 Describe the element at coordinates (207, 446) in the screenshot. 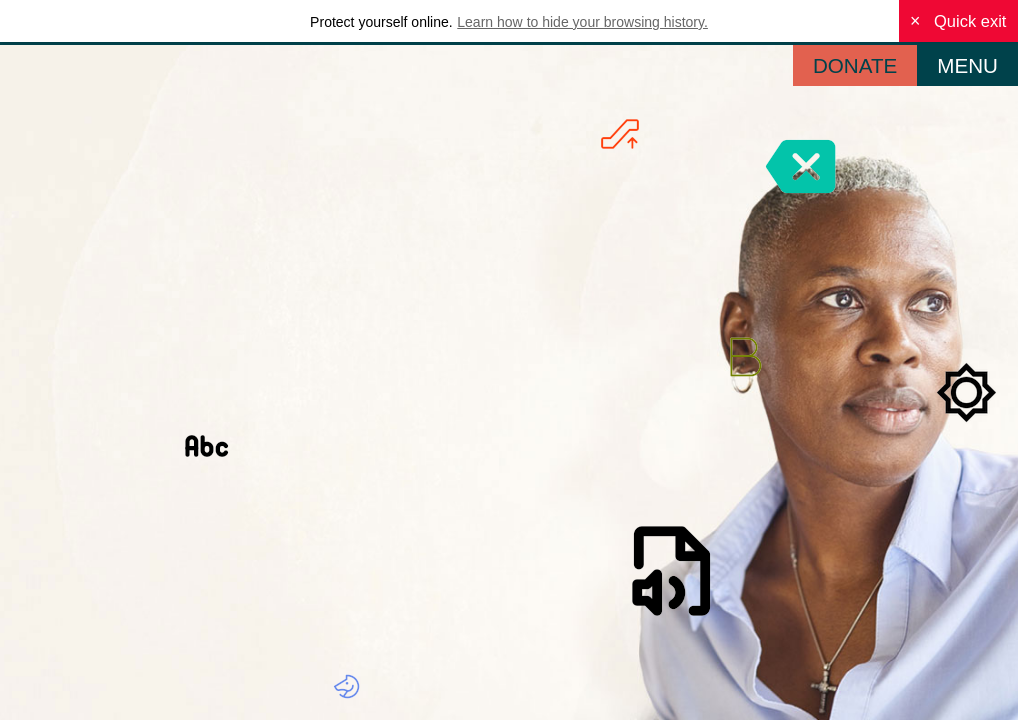

I see `access text formatting options` at that location.